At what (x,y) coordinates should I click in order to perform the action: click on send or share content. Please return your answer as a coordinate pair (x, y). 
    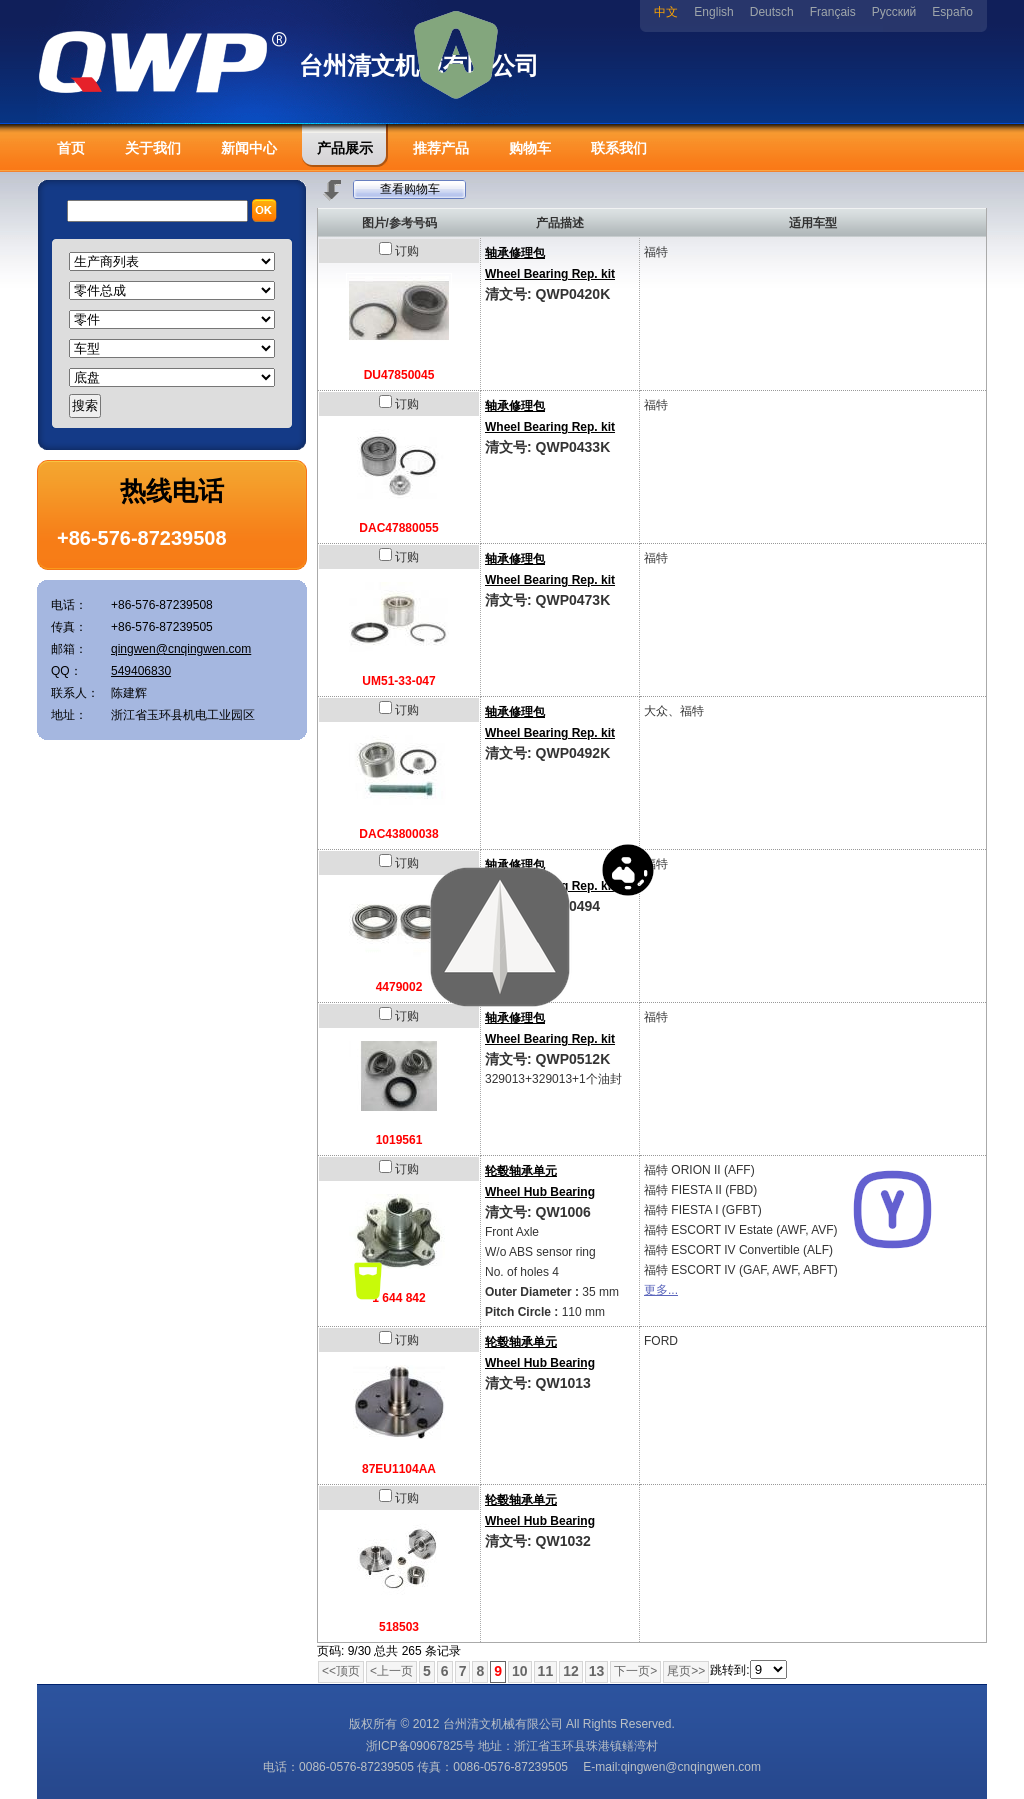
    Looking at the image, I should click on (500, 937).